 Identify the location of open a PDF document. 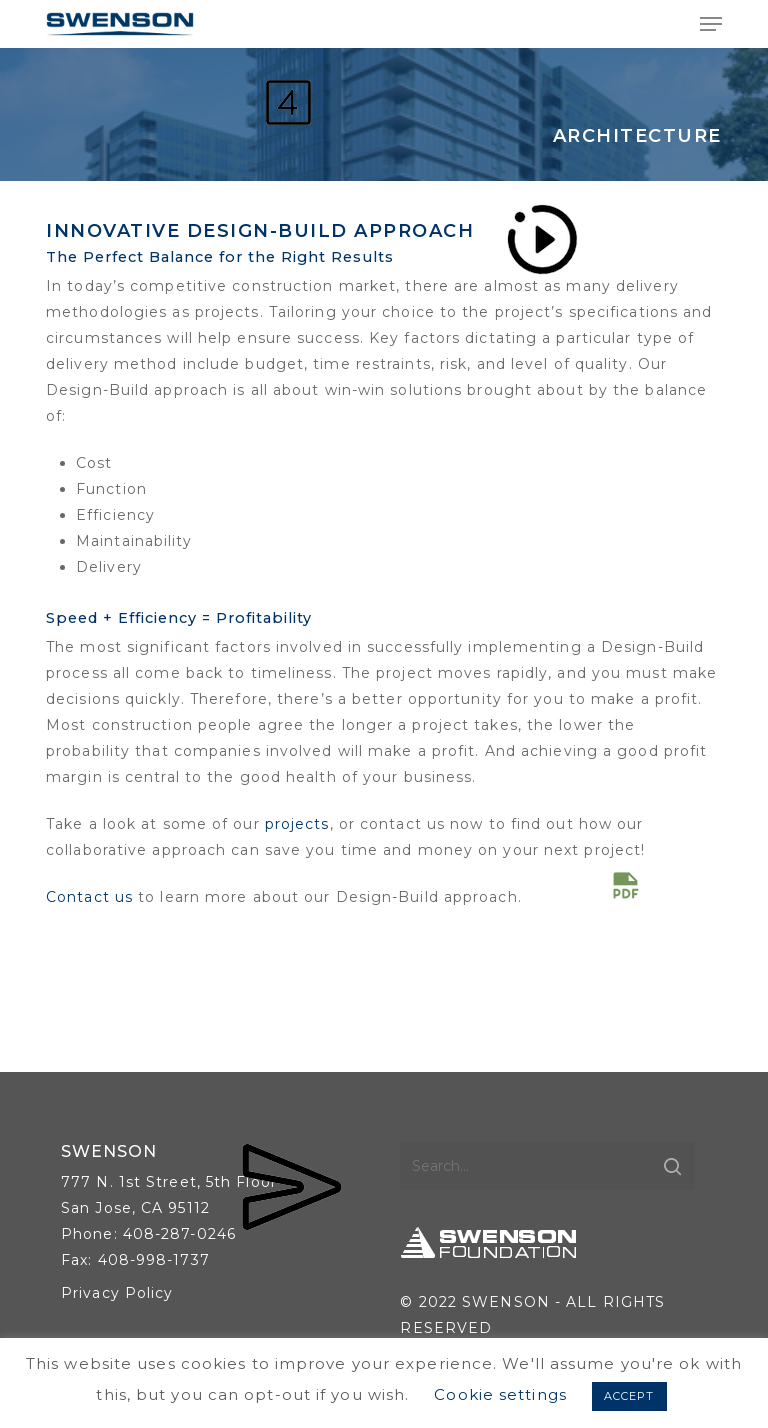
(625, 886).